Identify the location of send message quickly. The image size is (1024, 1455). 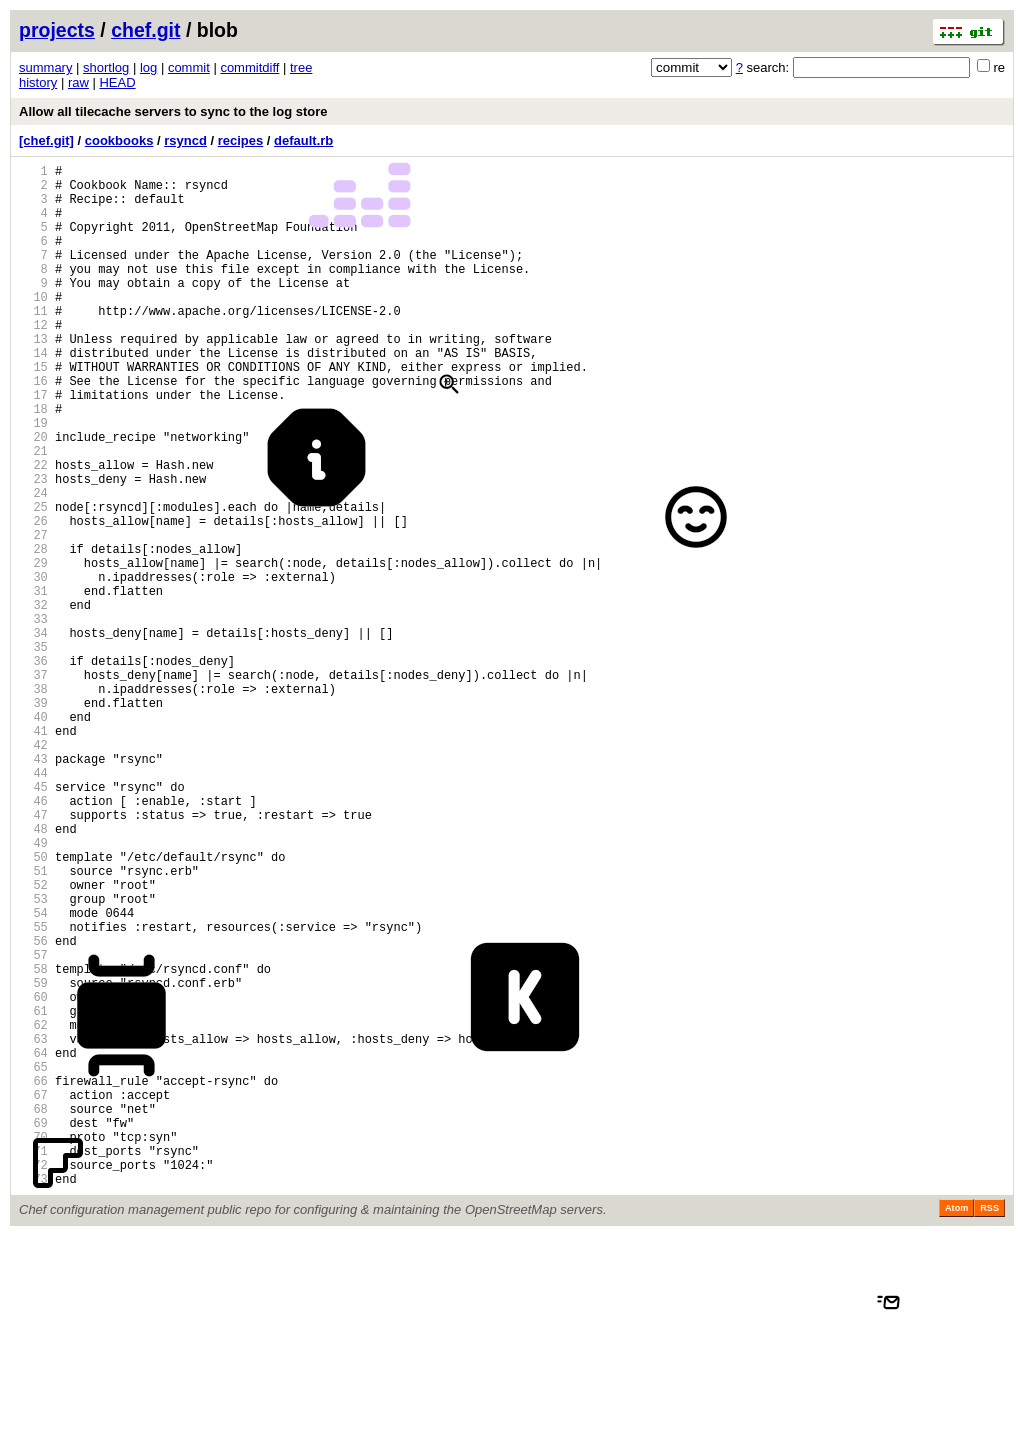
(888, 1302).